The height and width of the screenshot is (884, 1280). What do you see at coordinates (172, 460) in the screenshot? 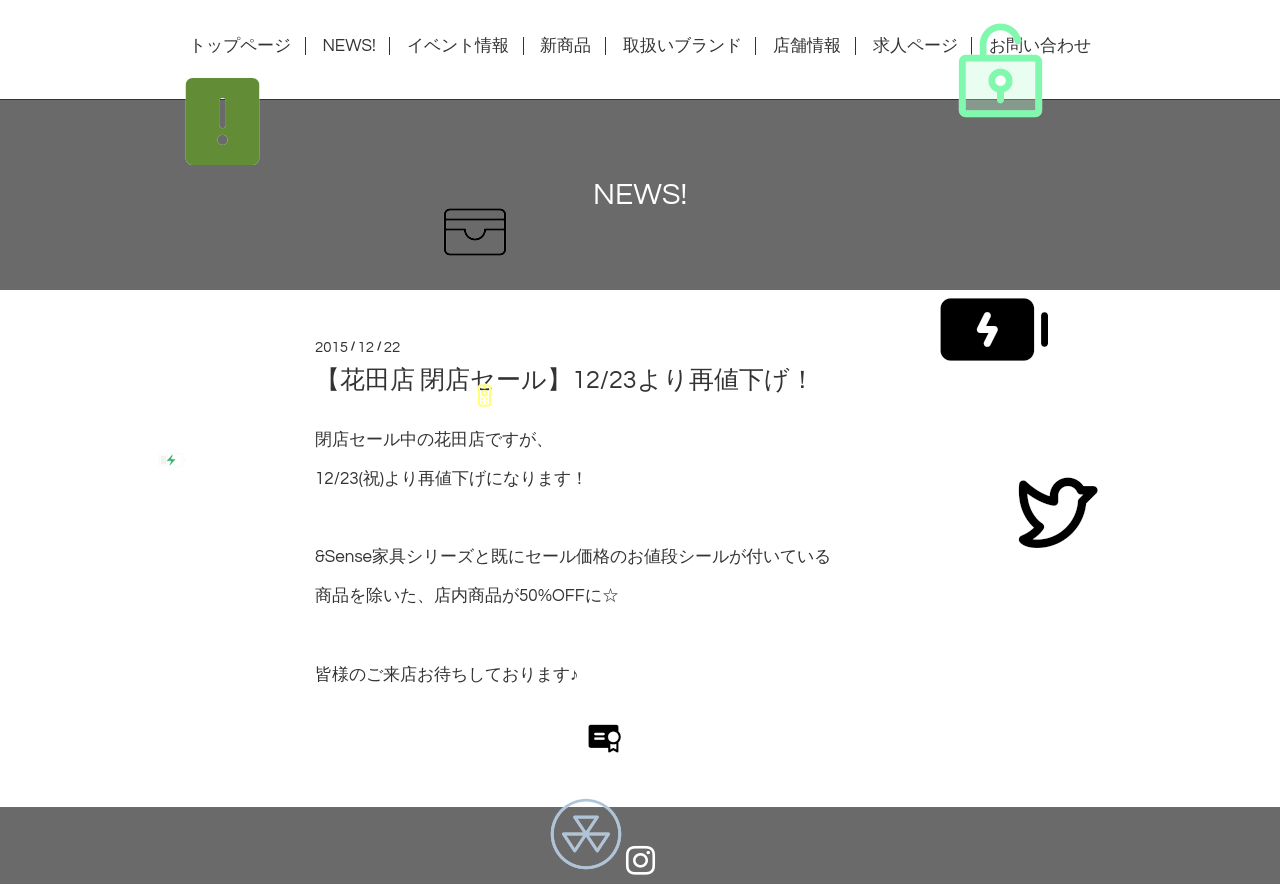
I see `battery at 30% and currently charging` at bounding box center [172, 460].